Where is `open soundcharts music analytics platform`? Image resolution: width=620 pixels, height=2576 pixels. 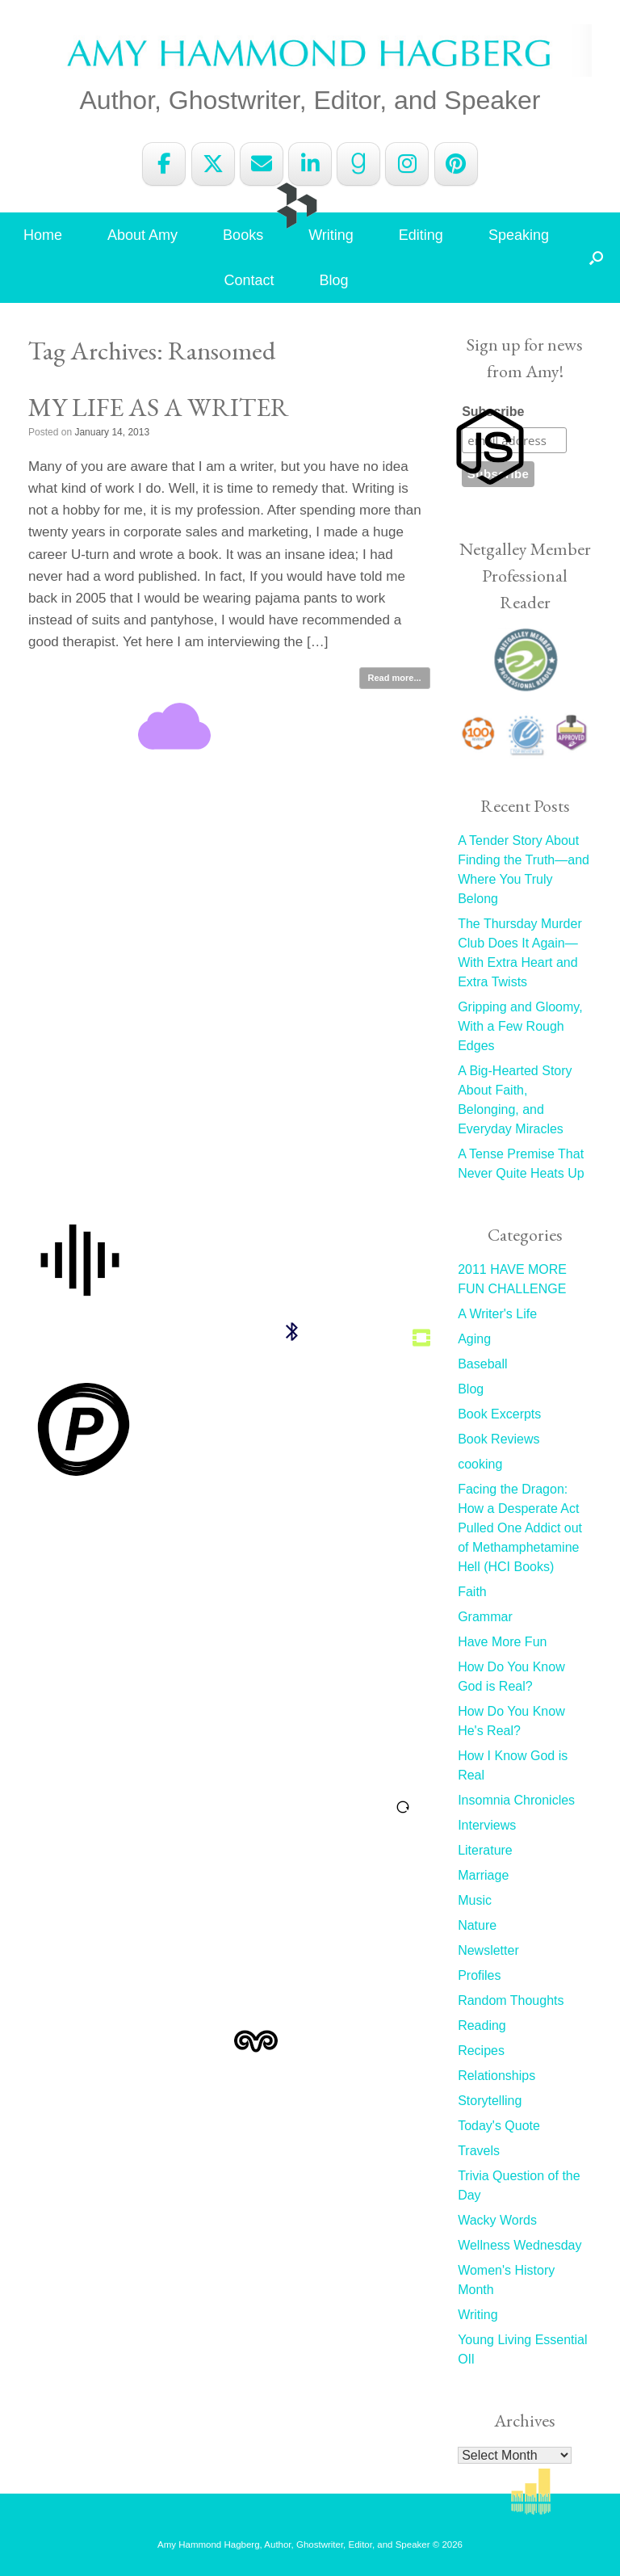
open soundcharts music analytics platform is located at coordinates (530, 2491).